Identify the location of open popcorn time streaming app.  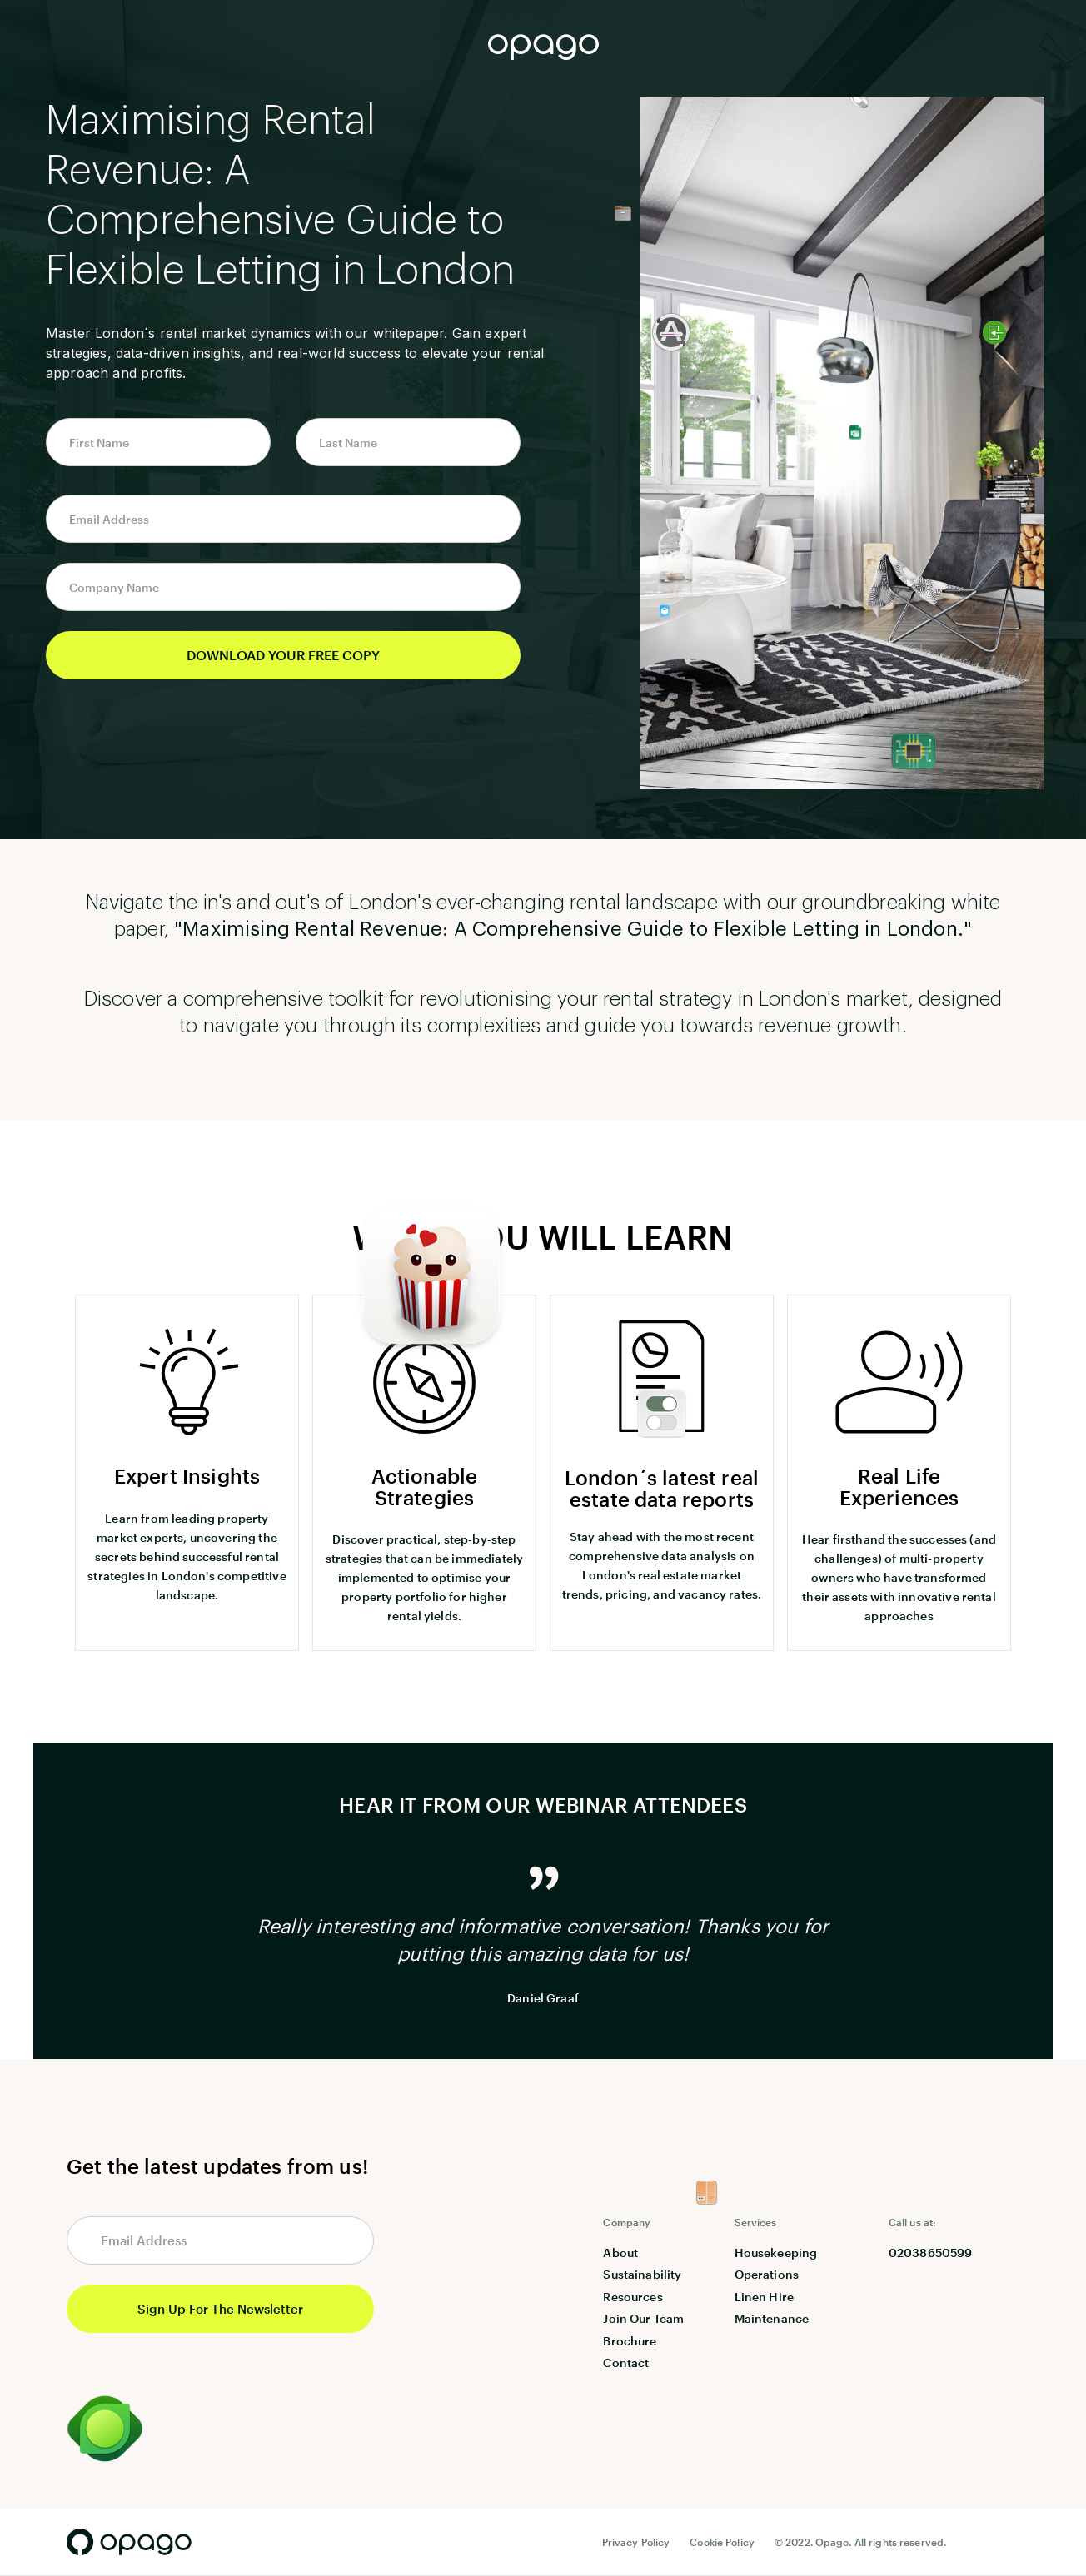
(431, 1276).